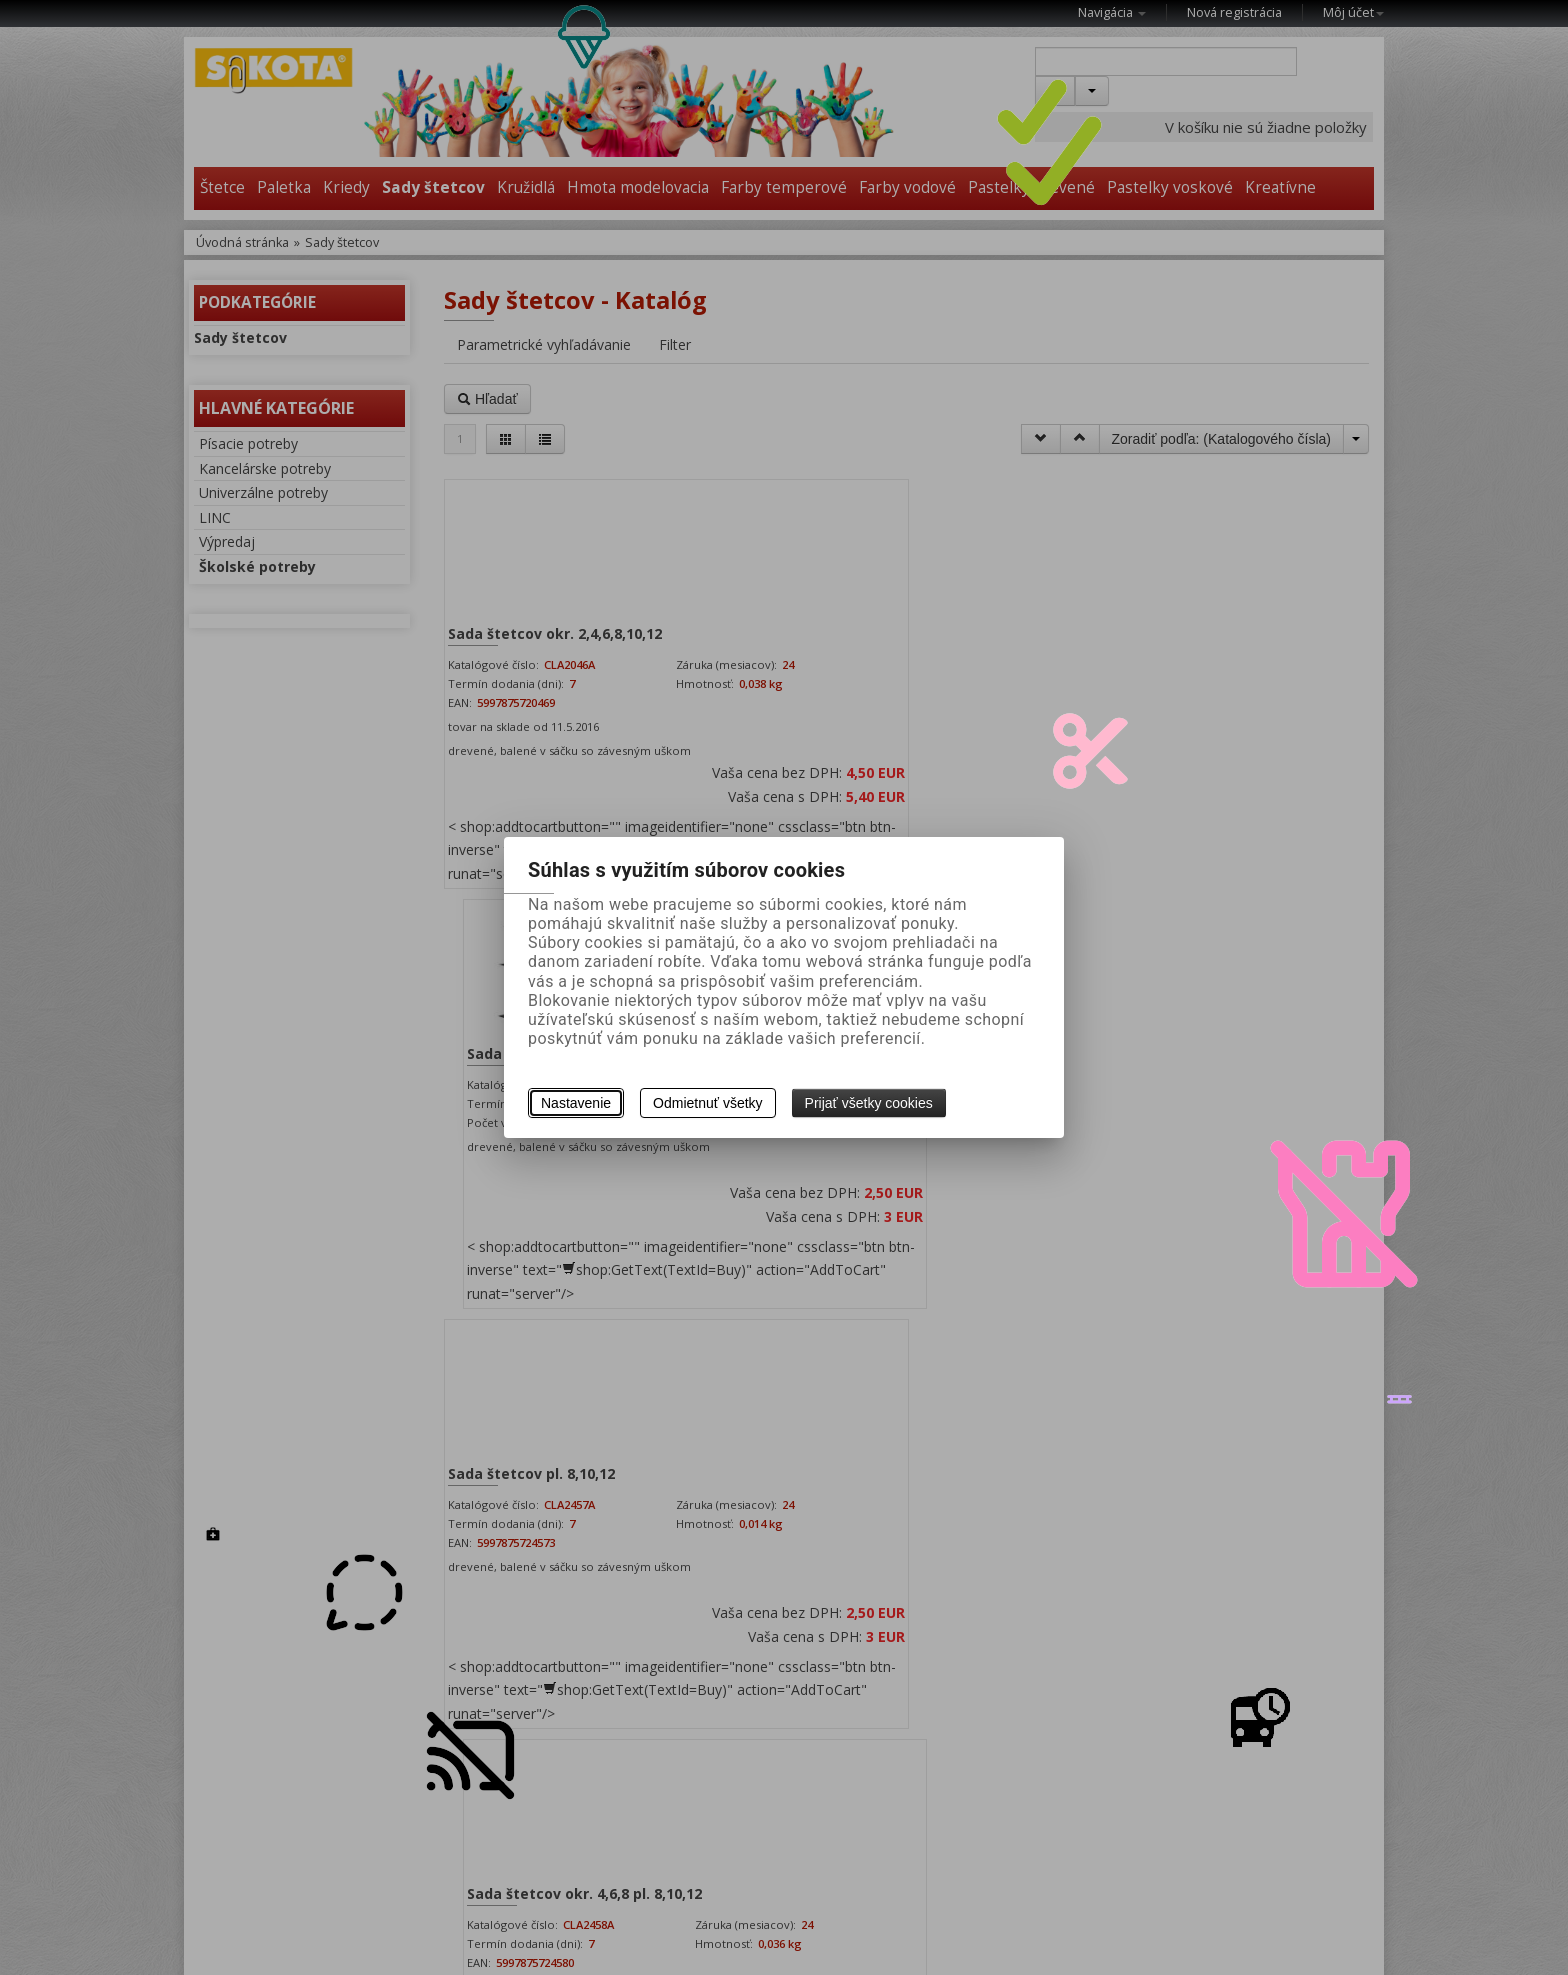 Image resolution: width=1568 pixels, height=1975 pixels. What do you see at coordinates (213, 1534) in the screenshot?
I see `access medical or health services` at bounding box center [213, 1534].